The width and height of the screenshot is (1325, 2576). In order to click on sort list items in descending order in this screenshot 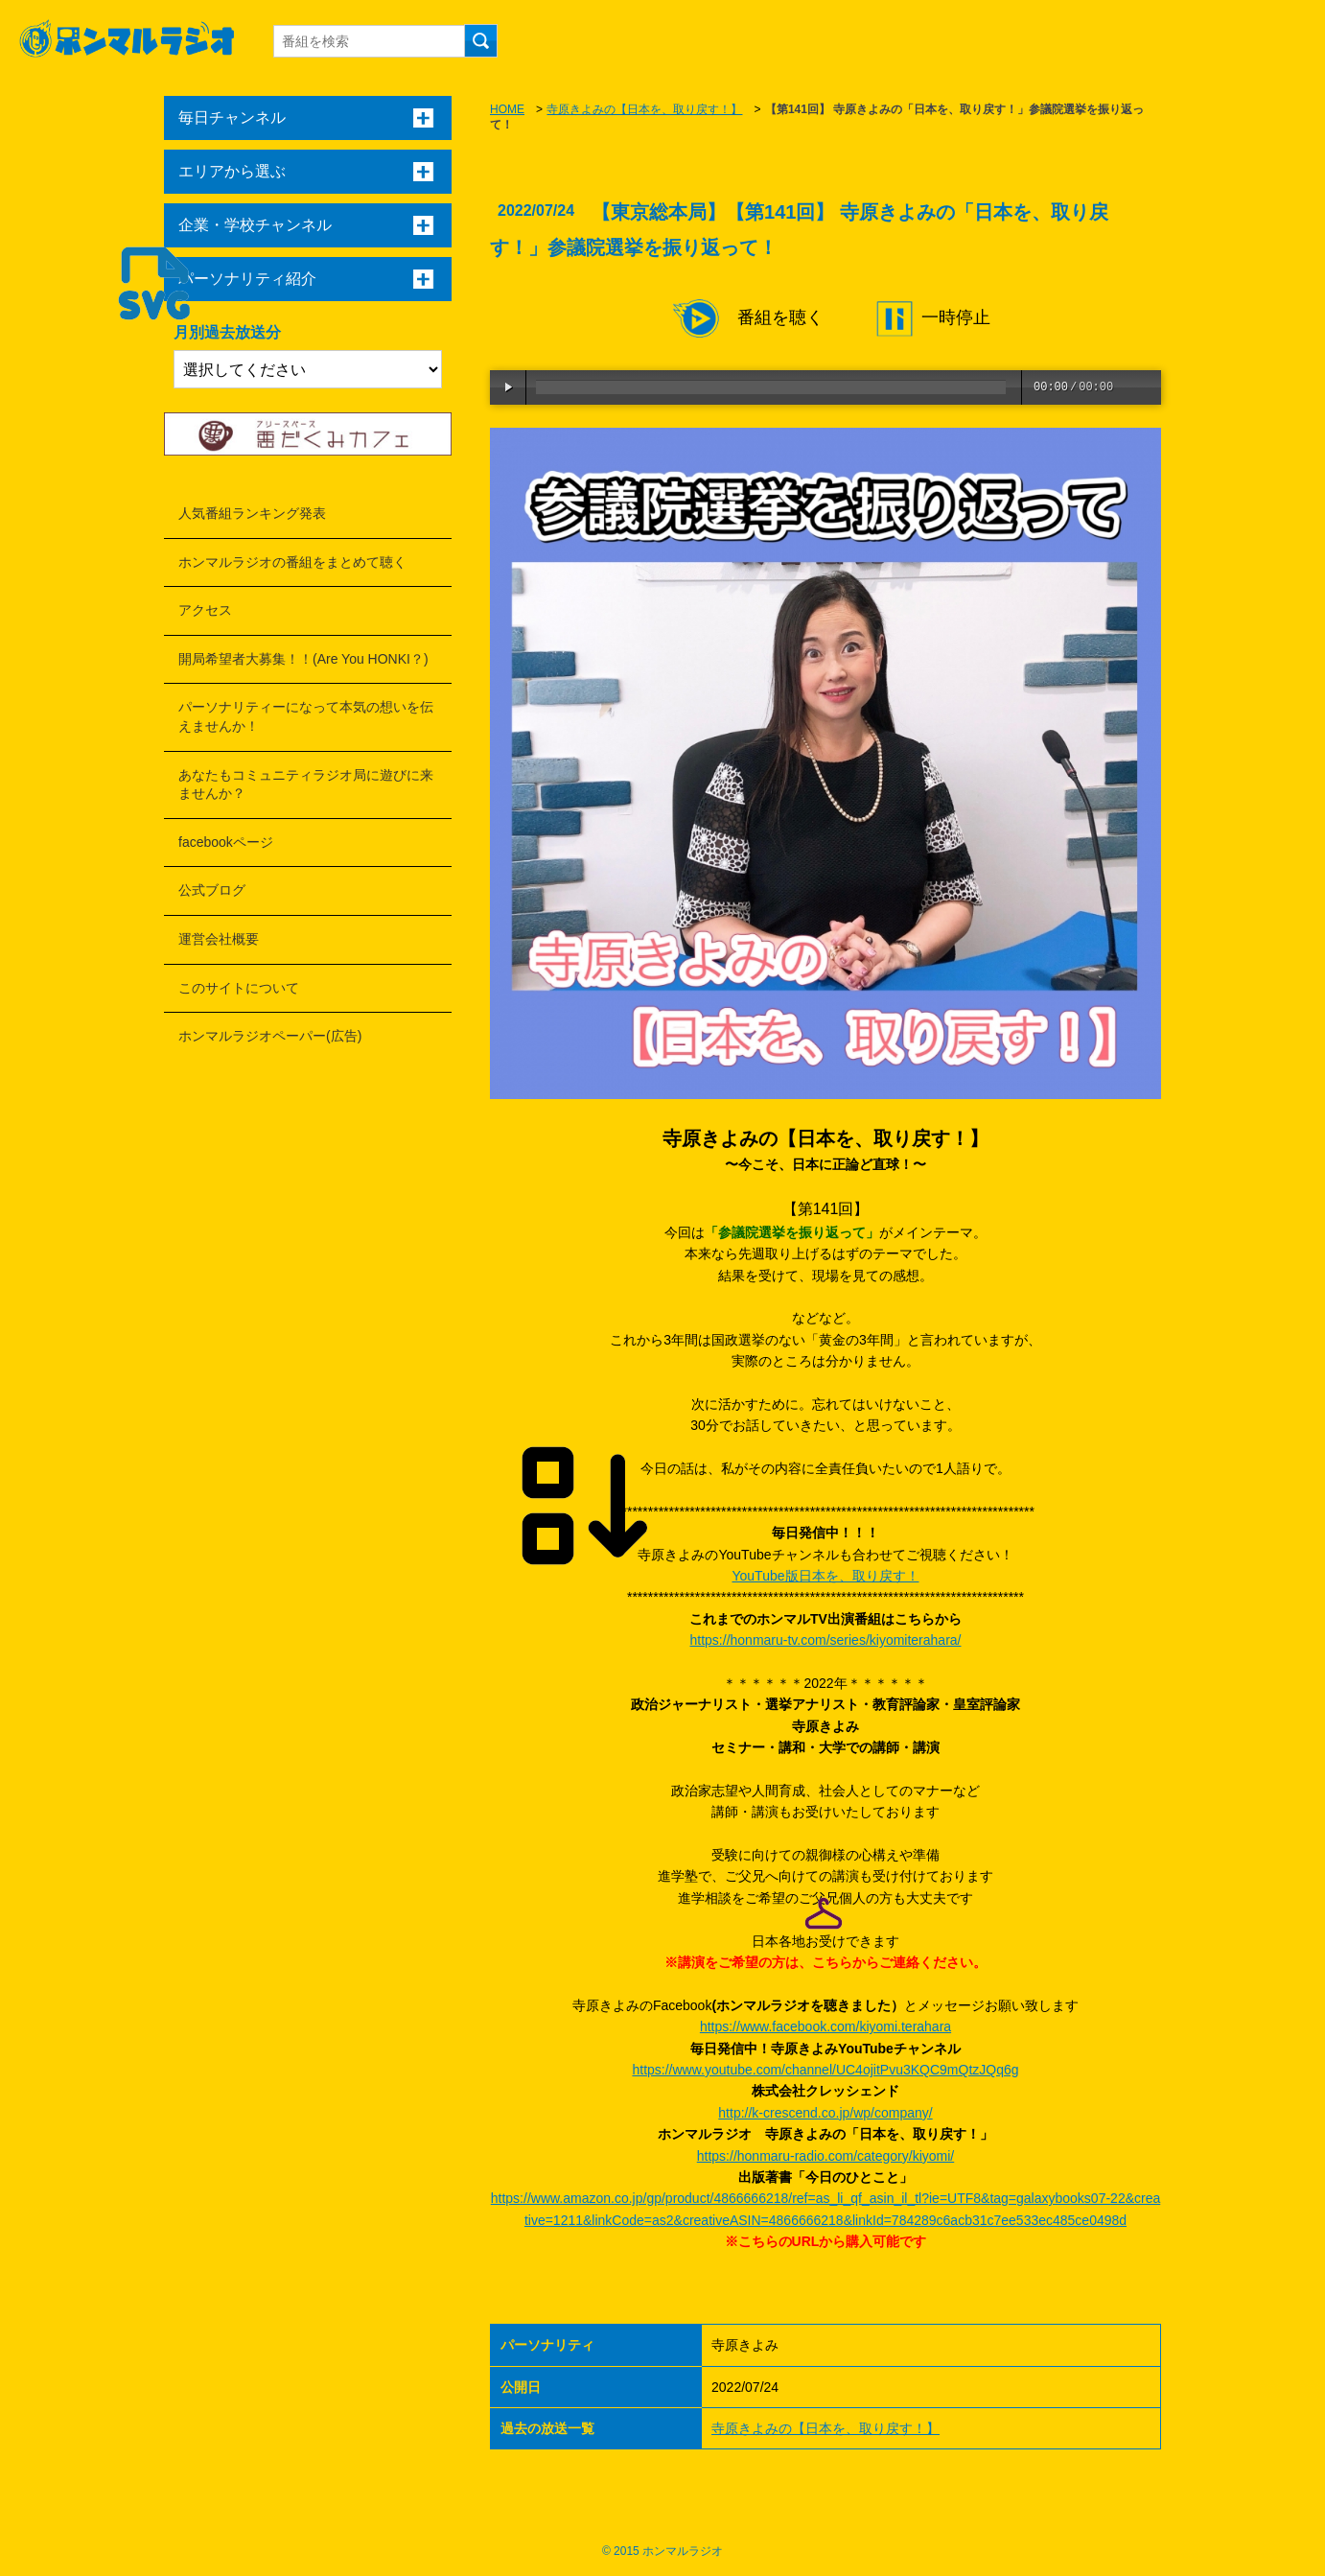, I will do `click(581, 1506)`.